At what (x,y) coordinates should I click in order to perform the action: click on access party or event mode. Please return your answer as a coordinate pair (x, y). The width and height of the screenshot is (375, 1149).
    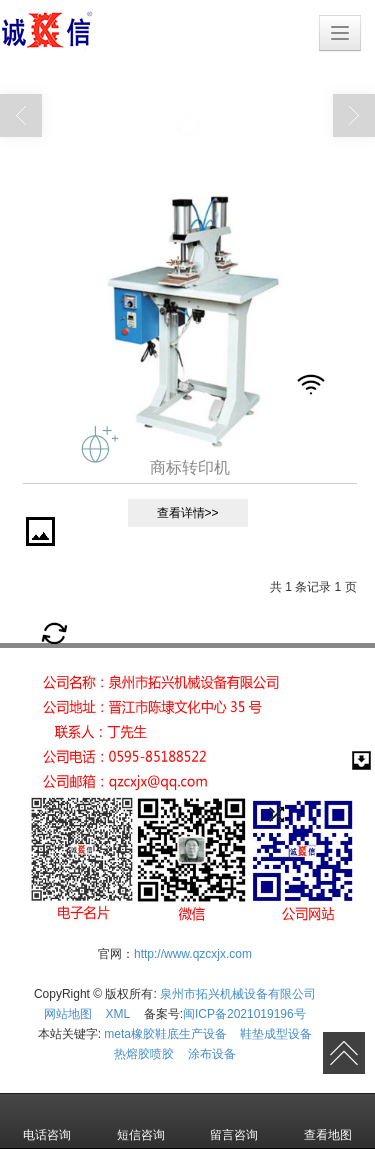
    Looking at the image, I should click on (98, 445).